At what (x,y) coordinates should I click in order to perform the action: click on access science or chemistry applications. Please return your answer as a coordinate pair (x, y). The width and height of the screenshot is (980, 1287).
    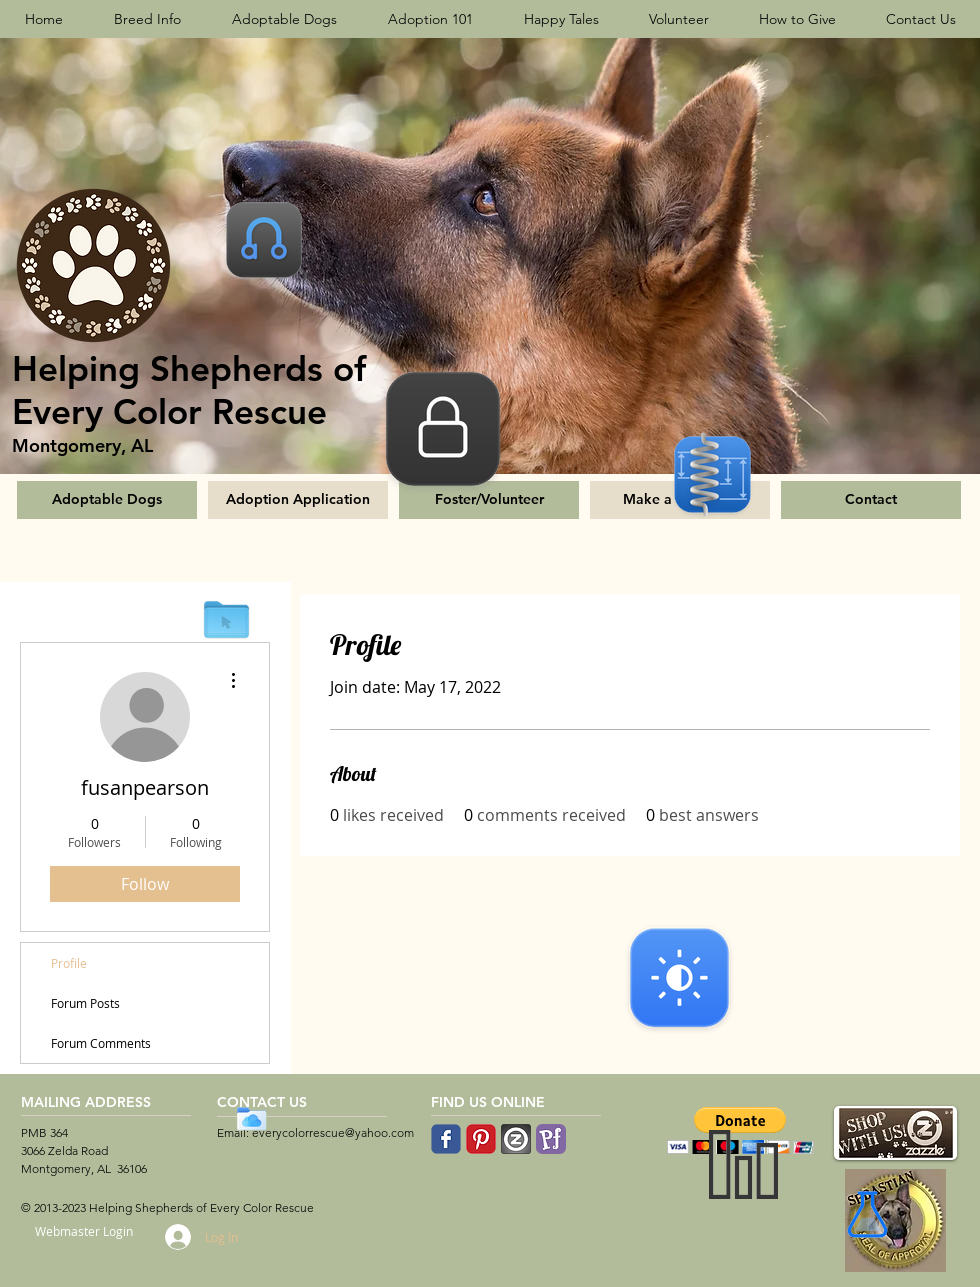
    Looking at the image, I should click on (867, 1214).